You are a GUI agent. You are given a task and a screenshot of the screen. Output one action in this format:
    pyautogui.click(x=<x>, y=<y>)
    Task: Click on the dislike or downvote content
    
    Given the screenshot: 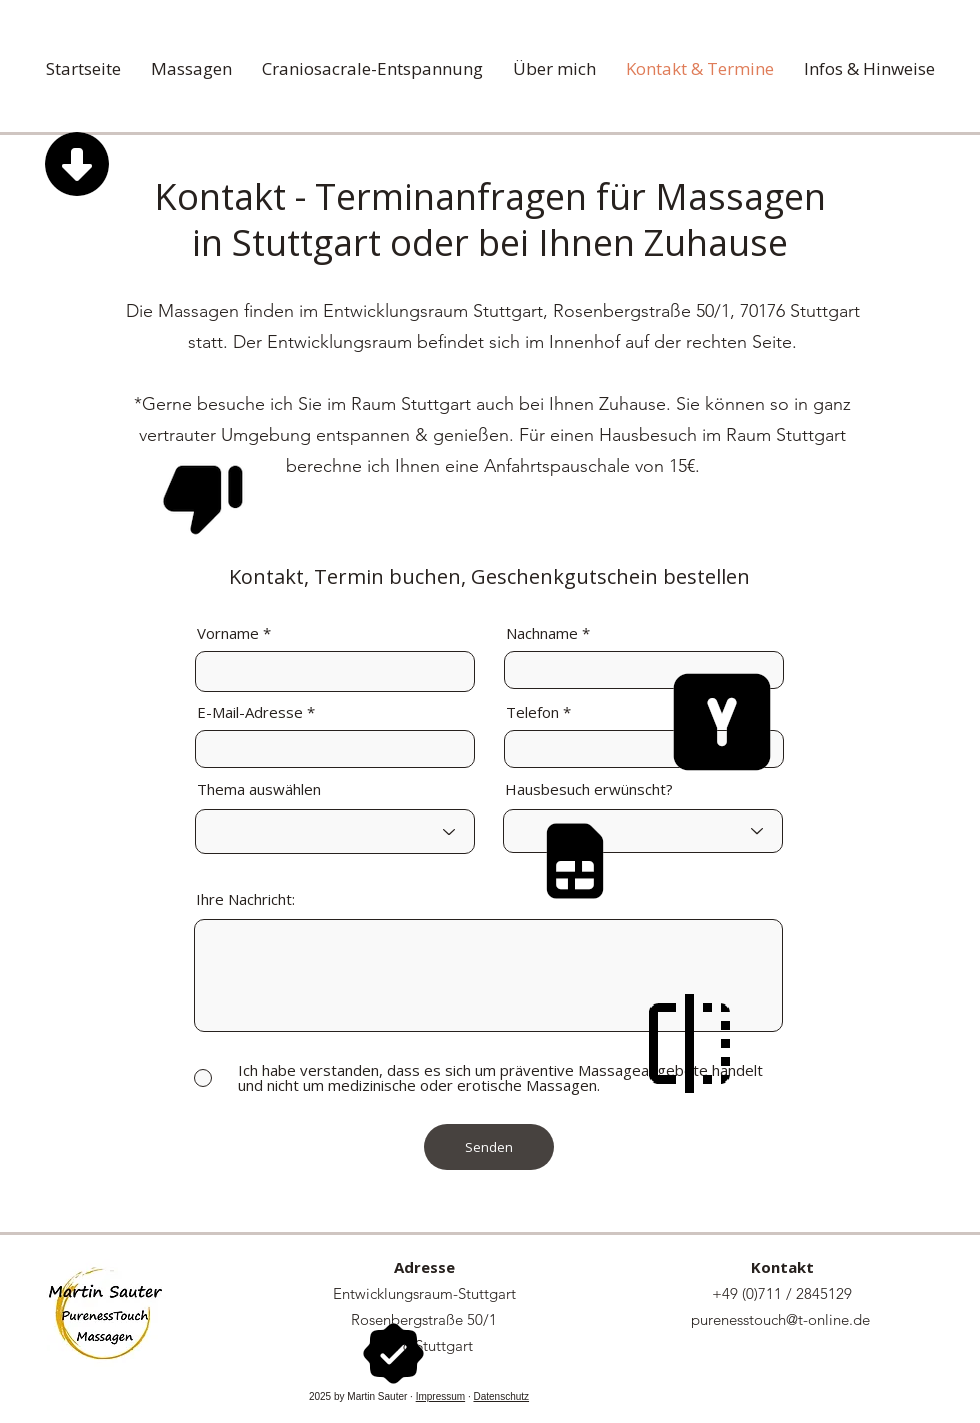 What is the action you would take?
    pyautogui.click(x=203, y=497)
    